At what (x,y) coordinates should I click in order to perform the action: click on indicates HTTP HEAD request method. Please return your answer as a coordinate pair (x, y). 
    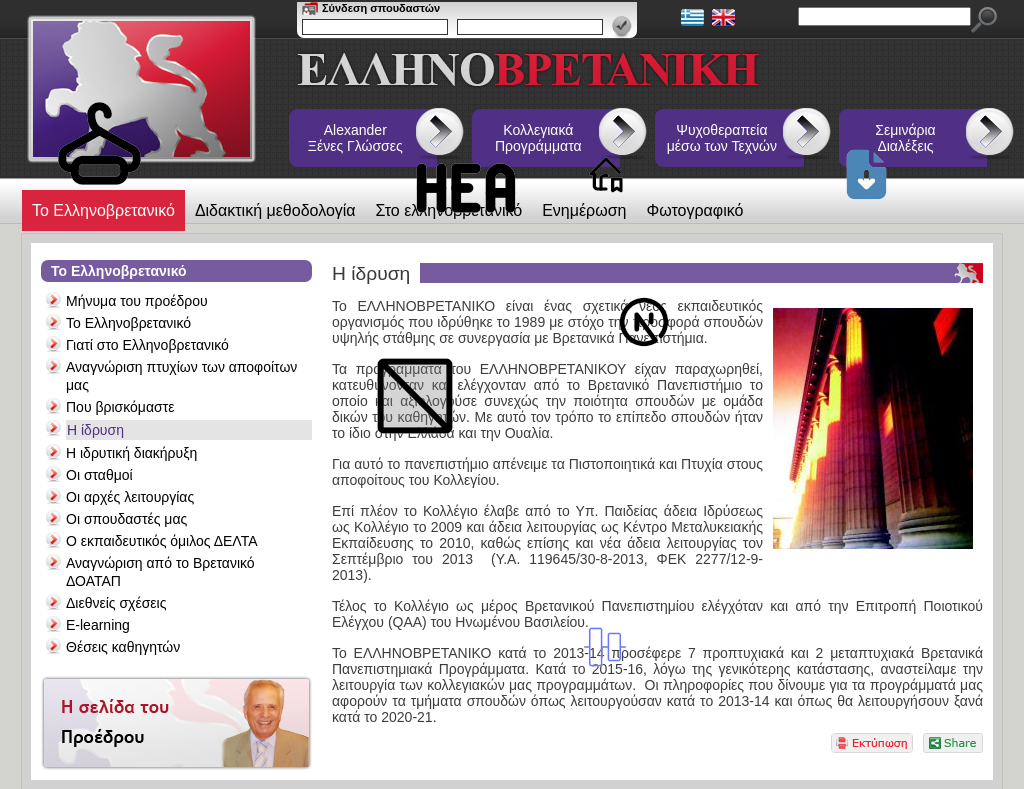
    Looking at the image, I should click on (466, 188).